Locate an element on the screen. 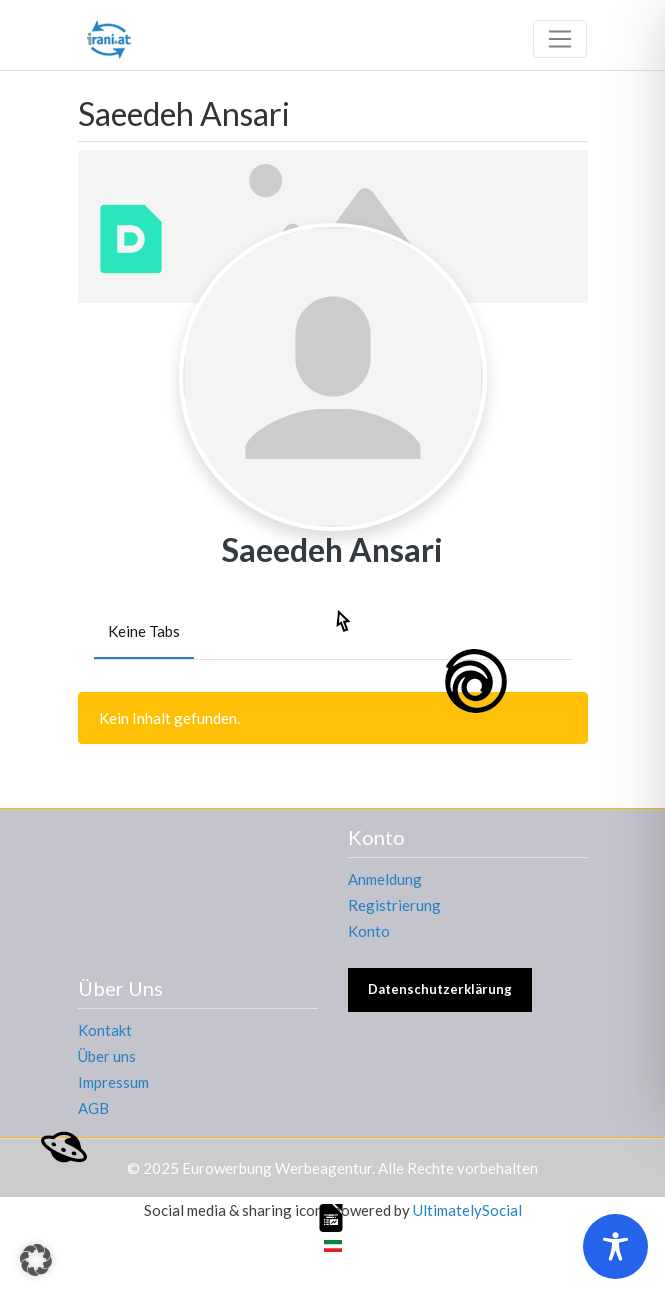  open Ubisoft app or game launcher is located at coordinates (476, 681).